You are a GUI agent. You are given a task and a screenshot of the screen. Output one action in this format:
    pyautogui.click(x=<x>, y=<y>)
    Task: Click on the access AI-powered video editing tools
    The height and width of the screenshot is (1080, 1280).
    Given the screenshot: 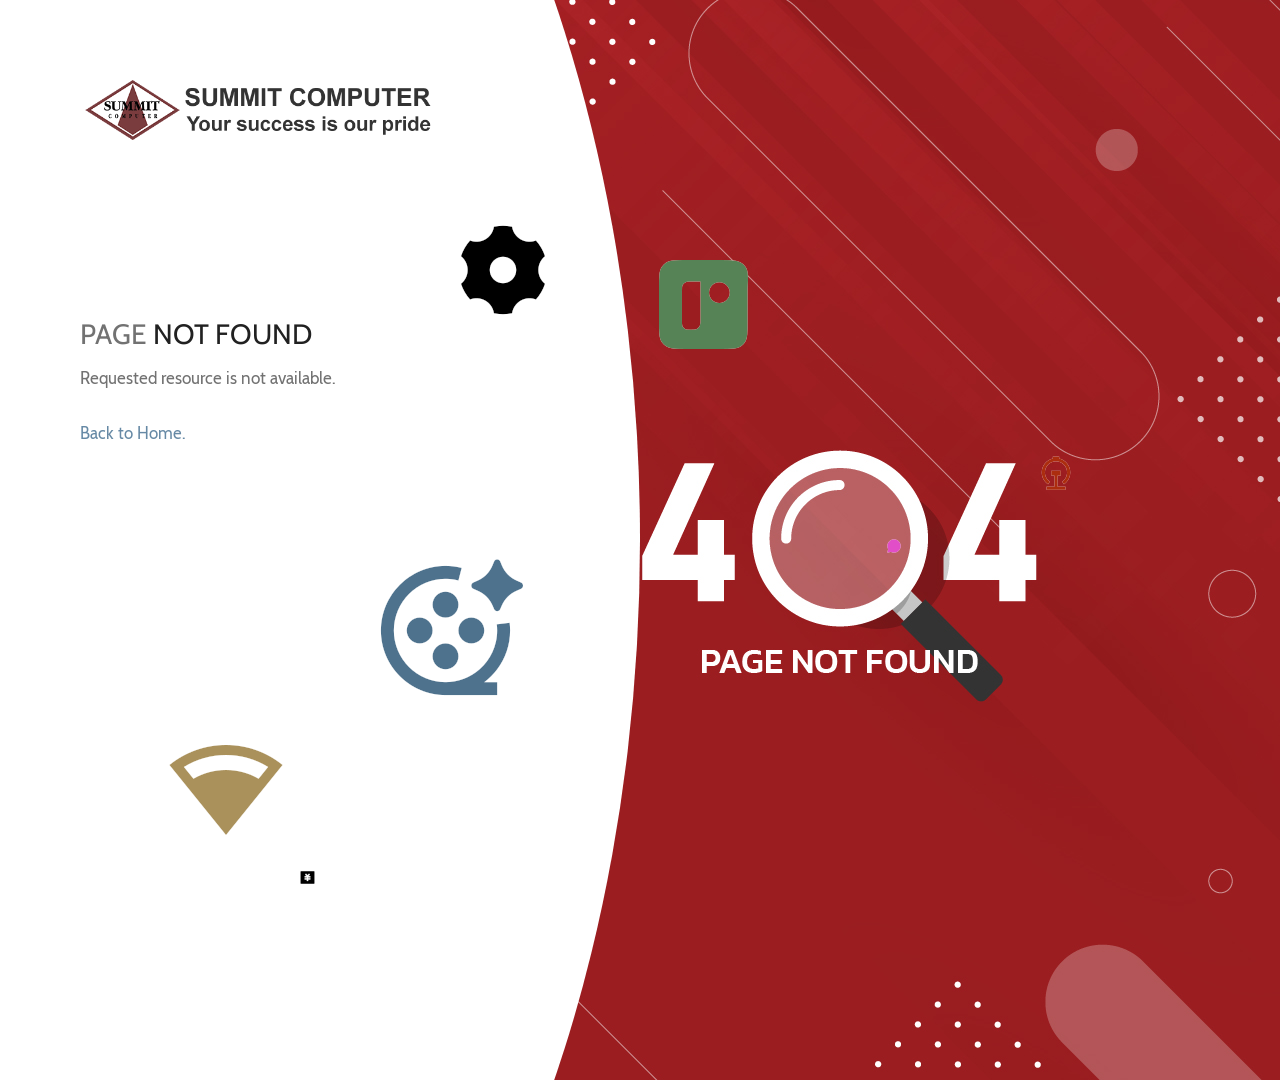 What is the action you would take?
    pyautogui.click(x=445, y=630)
    